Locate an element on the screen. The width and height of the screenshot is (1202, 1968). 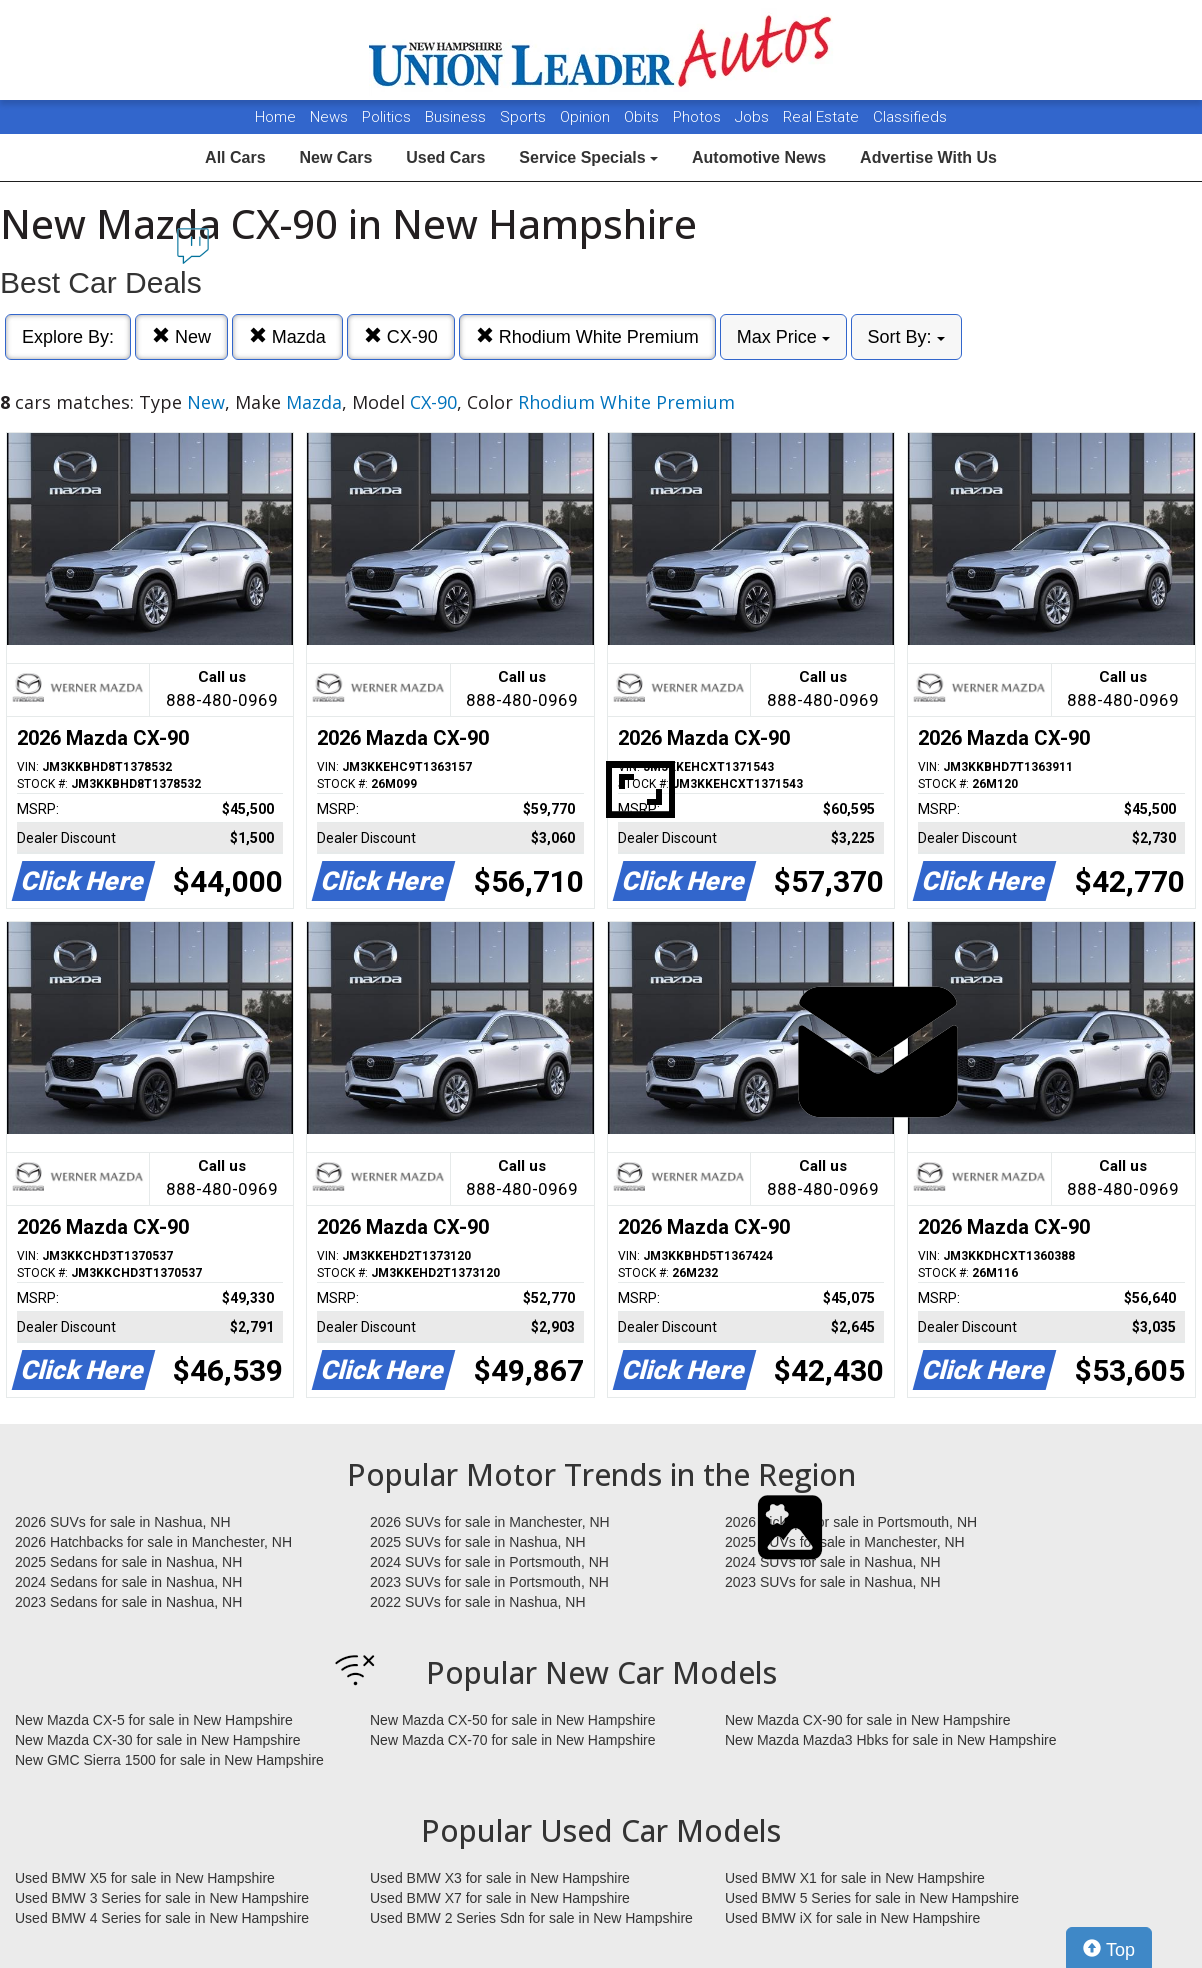
add or upload an image is located at coordinates (790, 1527).